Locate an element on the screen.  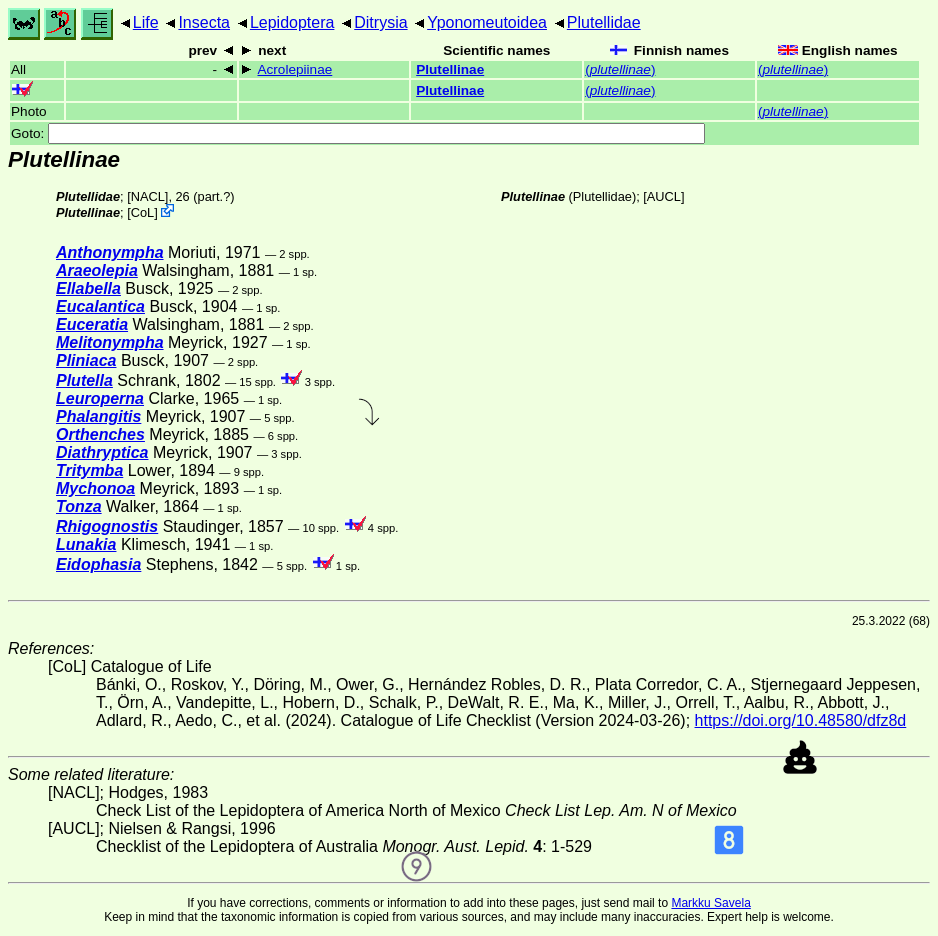
add a poop emoji reaction is located at coordinates (800, 757).